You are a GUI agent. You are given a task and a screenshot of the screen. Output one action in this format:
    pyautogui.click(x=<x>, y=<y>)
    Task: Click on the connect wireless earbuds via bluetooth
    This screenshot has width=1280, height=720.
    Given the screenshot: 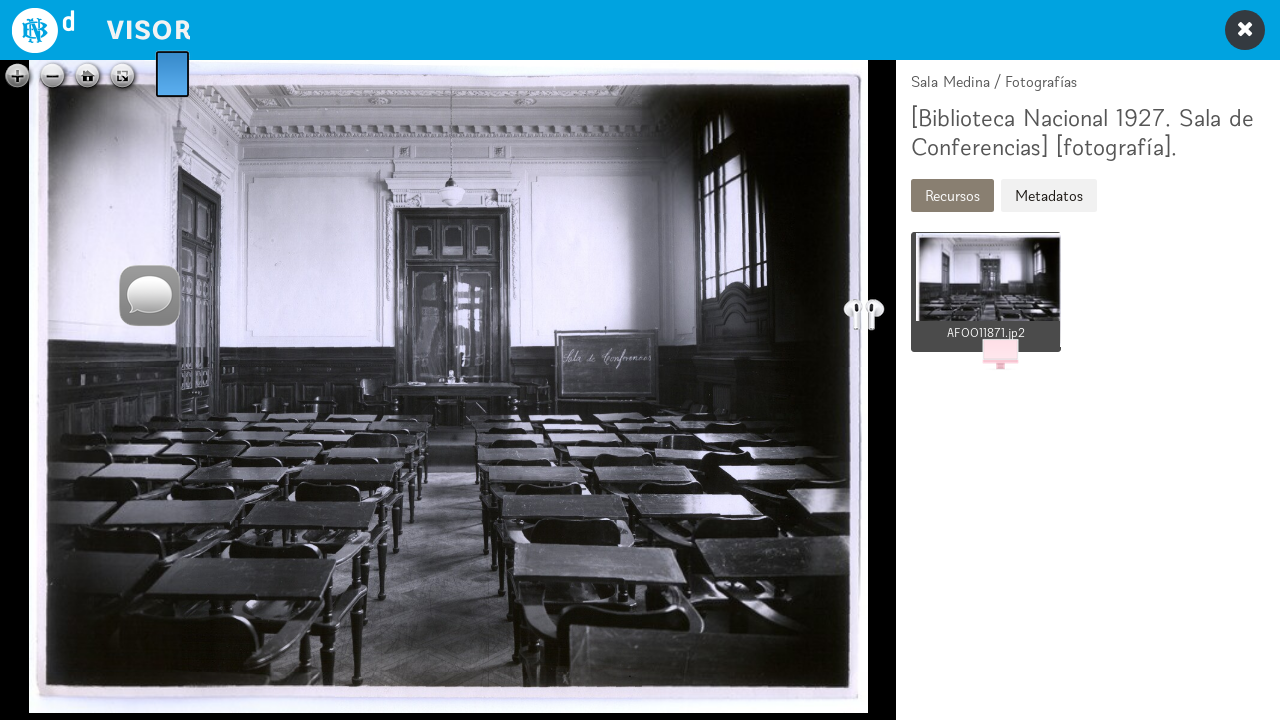 What is the action you would take?
    pyautogui.click(x=864, y=315)
    